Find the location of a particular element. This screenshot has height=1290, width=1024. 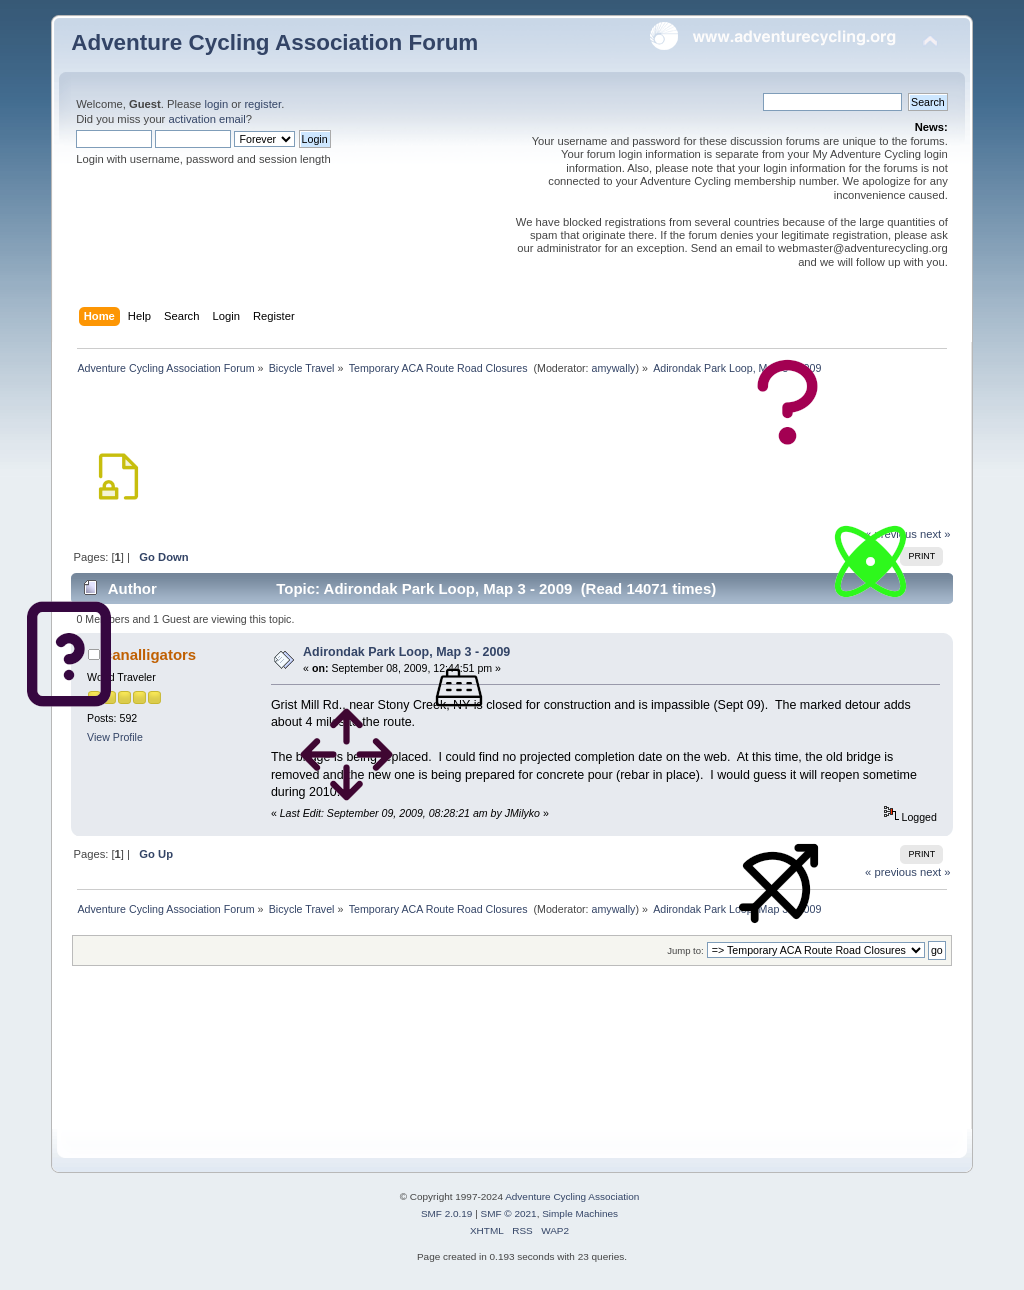

archery or bow-related feature is located at coordinates (778, 883).